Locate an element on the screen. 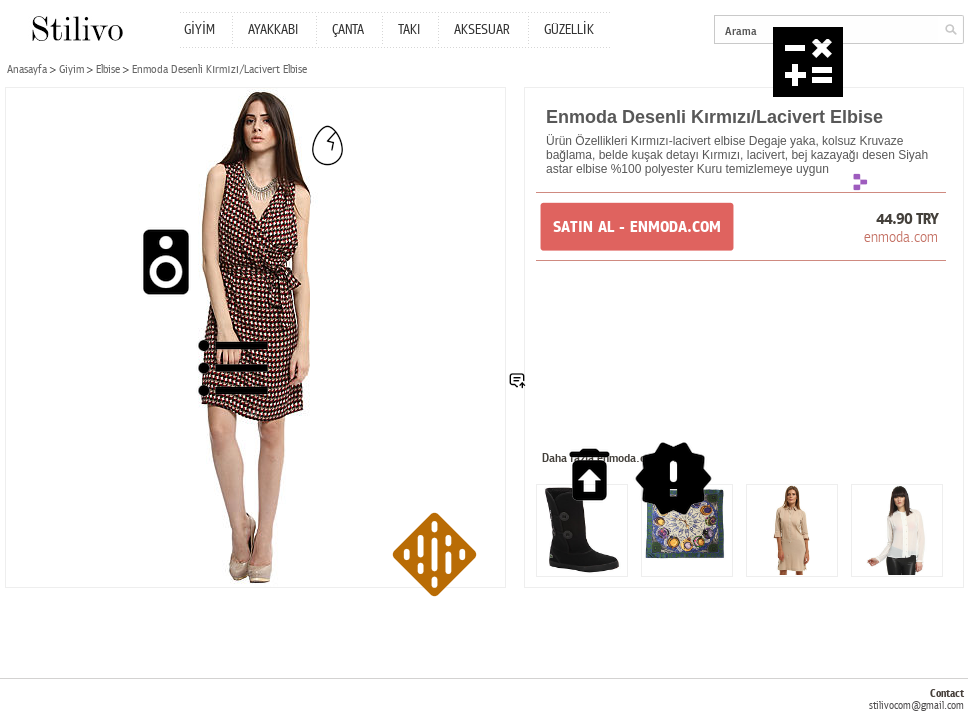 The image size is (968, 720). send or upload a message is located at coordinates (517, 380).